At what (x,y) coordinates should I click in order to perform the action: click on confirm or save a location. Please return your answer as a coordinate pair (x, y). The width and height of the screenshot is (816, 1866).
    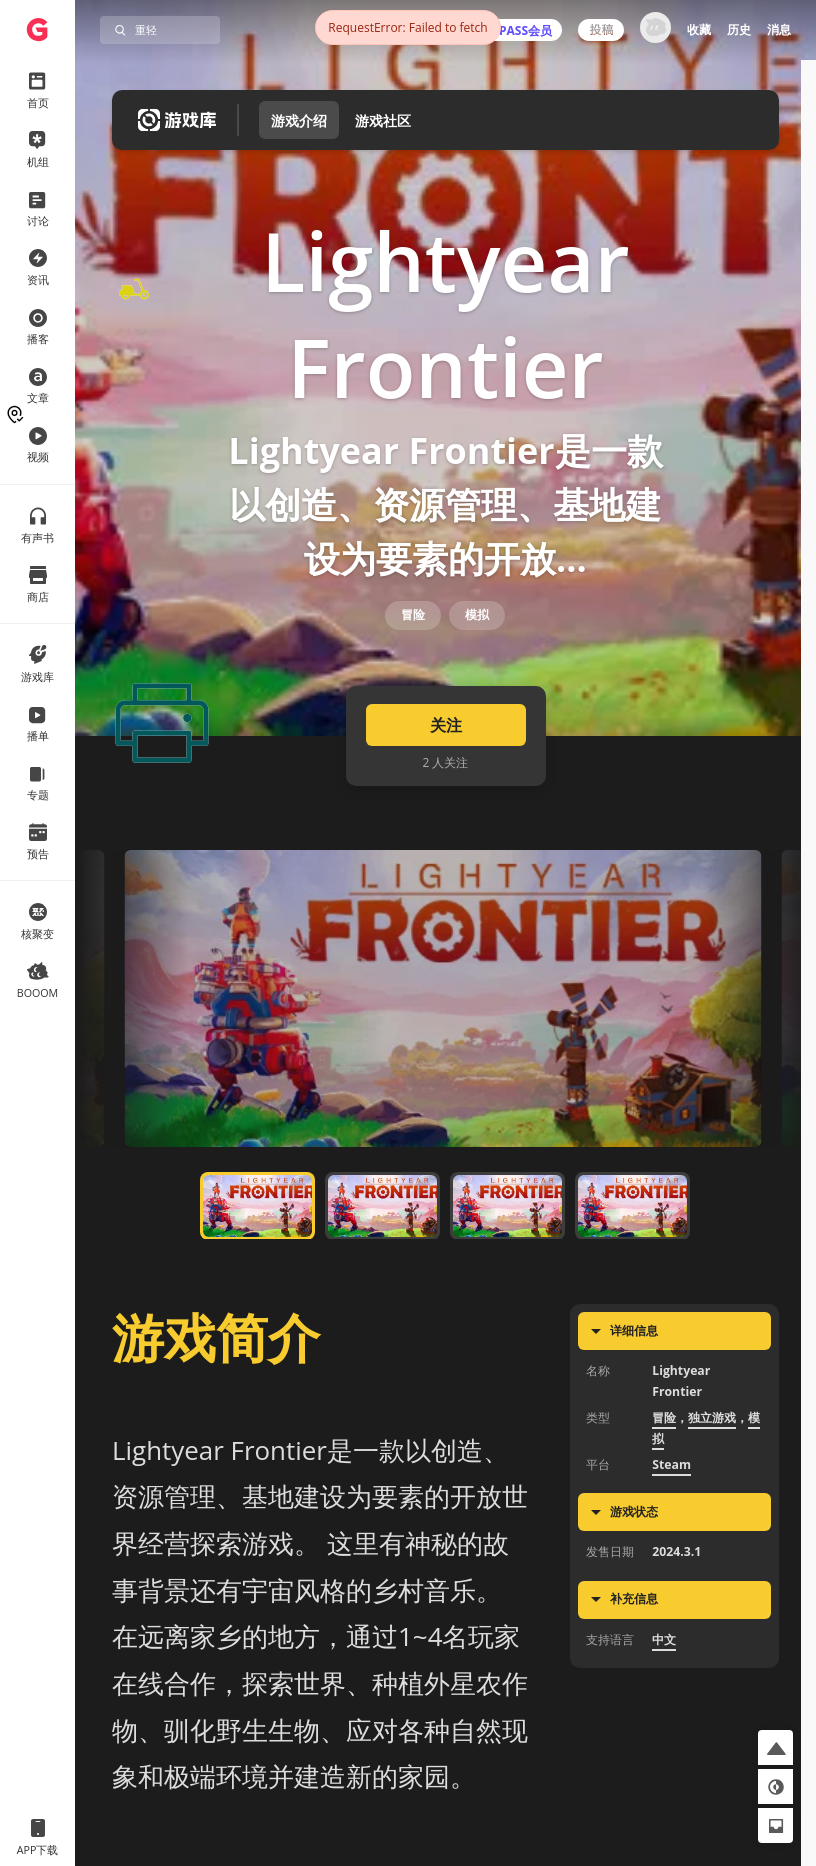
    Looking at the image, I should click on (14, 414).